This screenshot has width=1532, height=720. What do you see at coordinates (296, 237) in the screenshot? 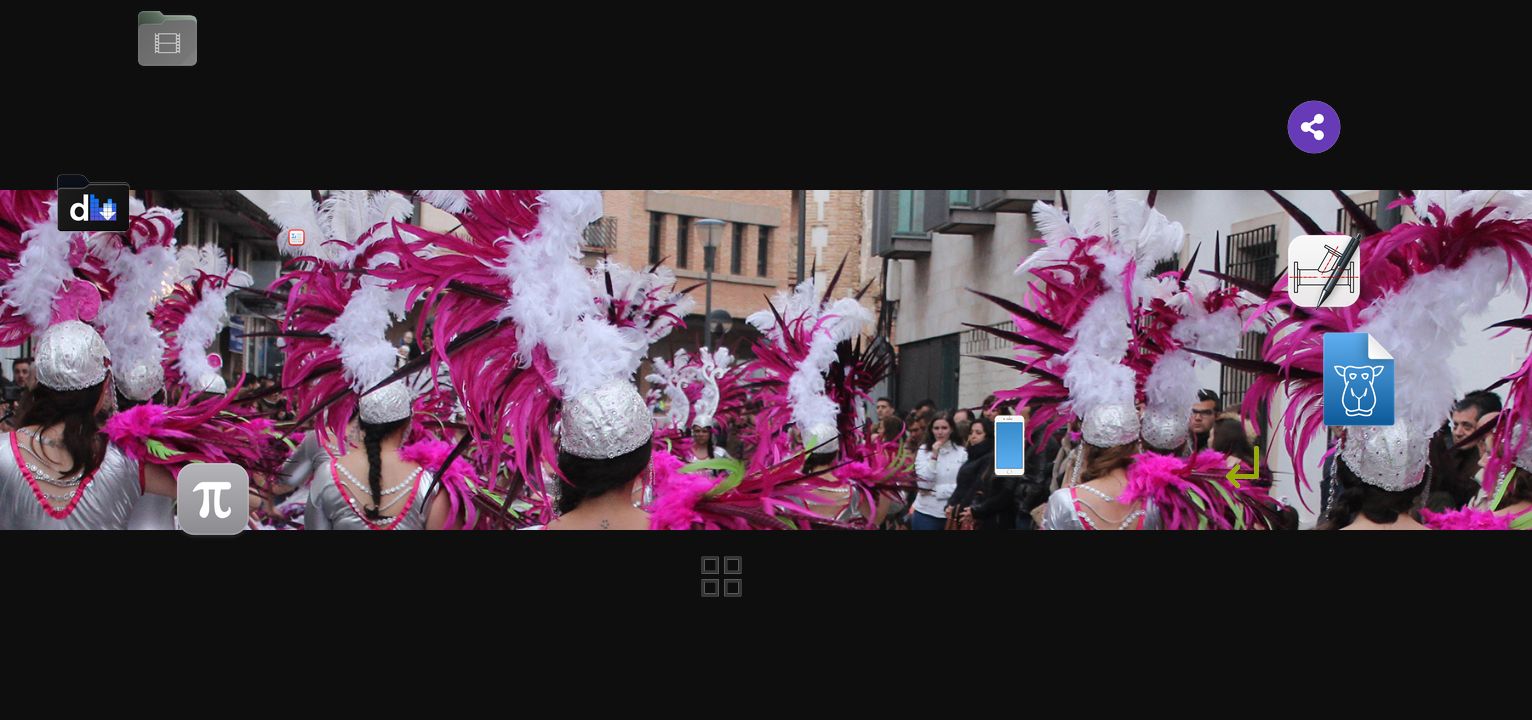
I see `open Lorem placeholder text generator app` at bounding box center [296, 237].